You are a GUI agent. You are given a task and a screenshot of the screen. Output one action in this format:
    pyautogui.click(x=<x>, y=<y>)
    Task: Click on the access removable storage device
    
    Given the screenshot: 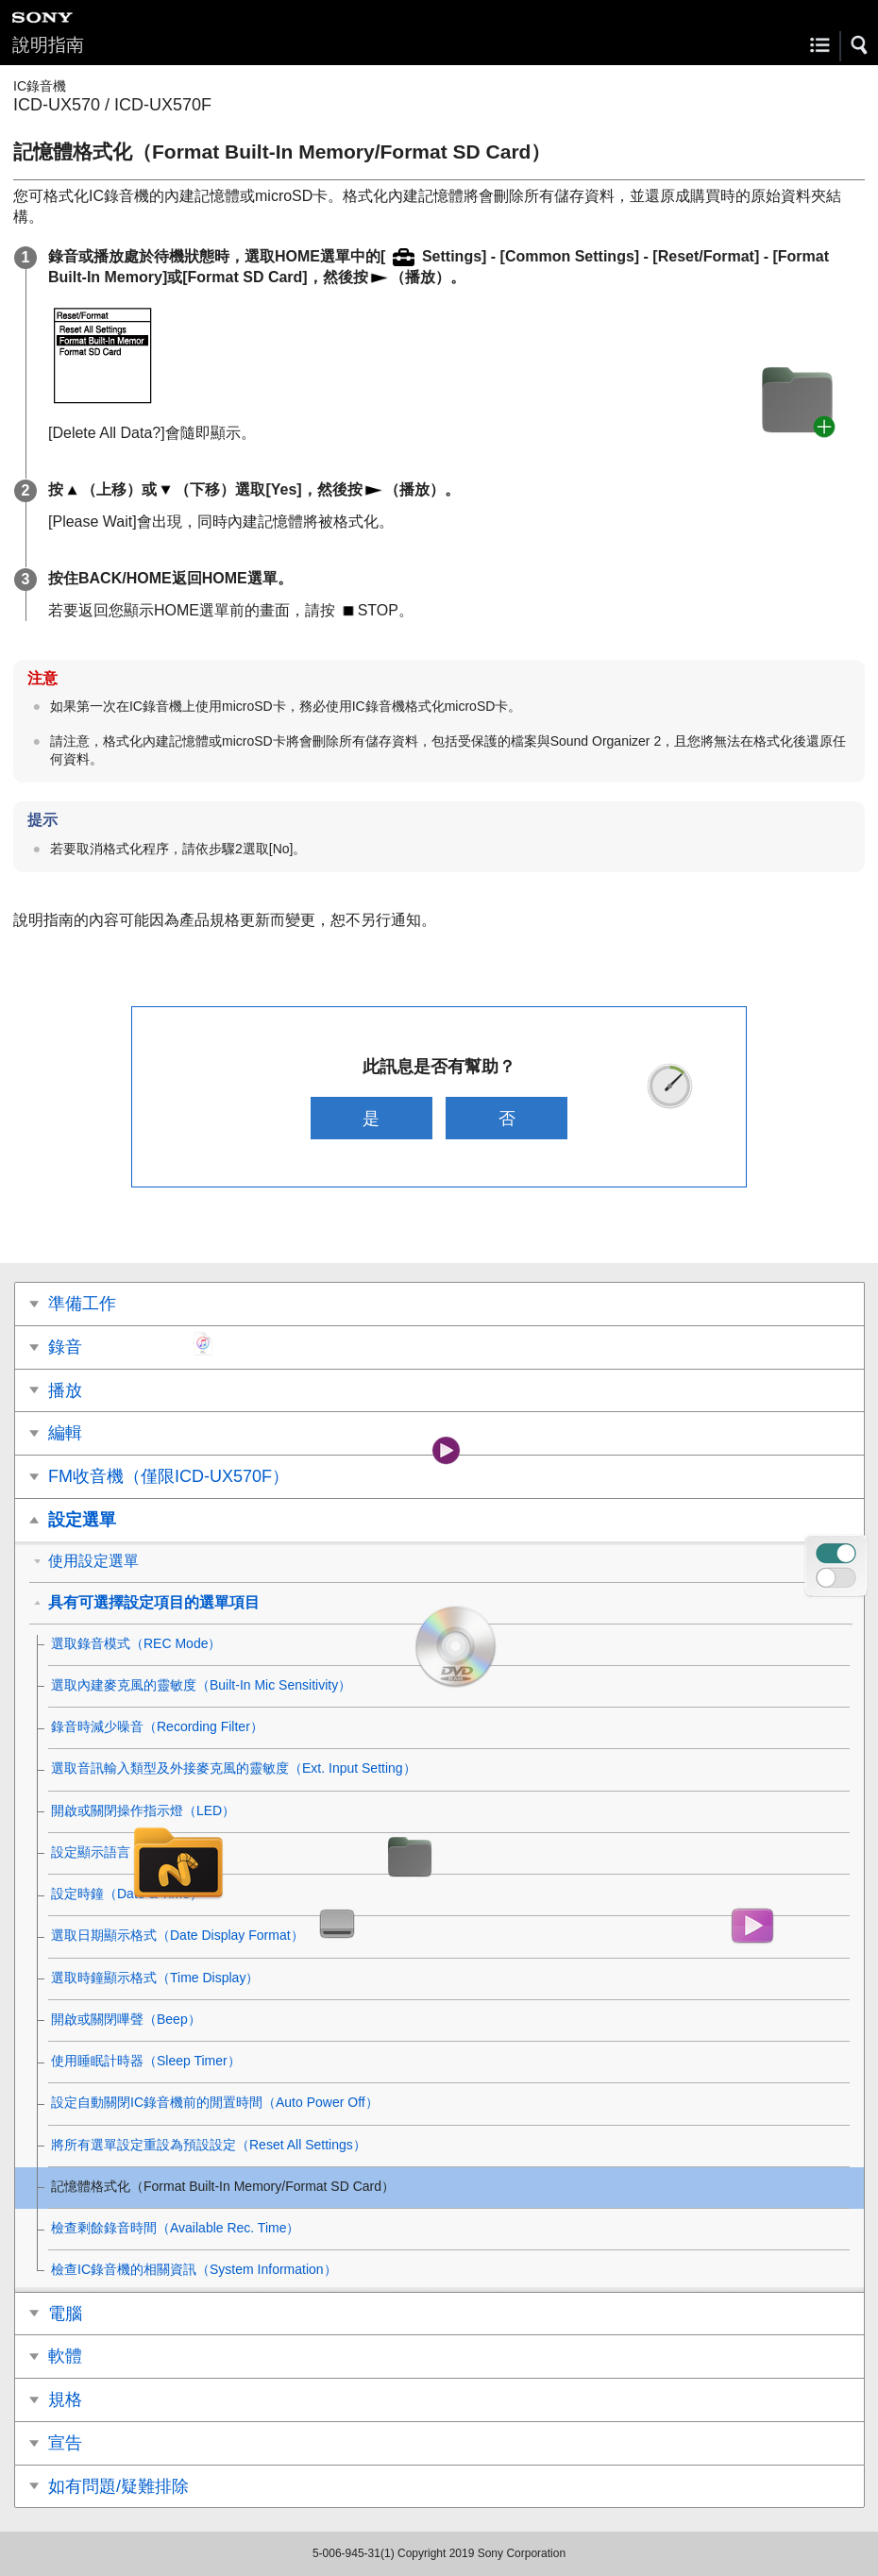 What is the action you would take?
    pyautogui.click(x=337, y=1924)
    